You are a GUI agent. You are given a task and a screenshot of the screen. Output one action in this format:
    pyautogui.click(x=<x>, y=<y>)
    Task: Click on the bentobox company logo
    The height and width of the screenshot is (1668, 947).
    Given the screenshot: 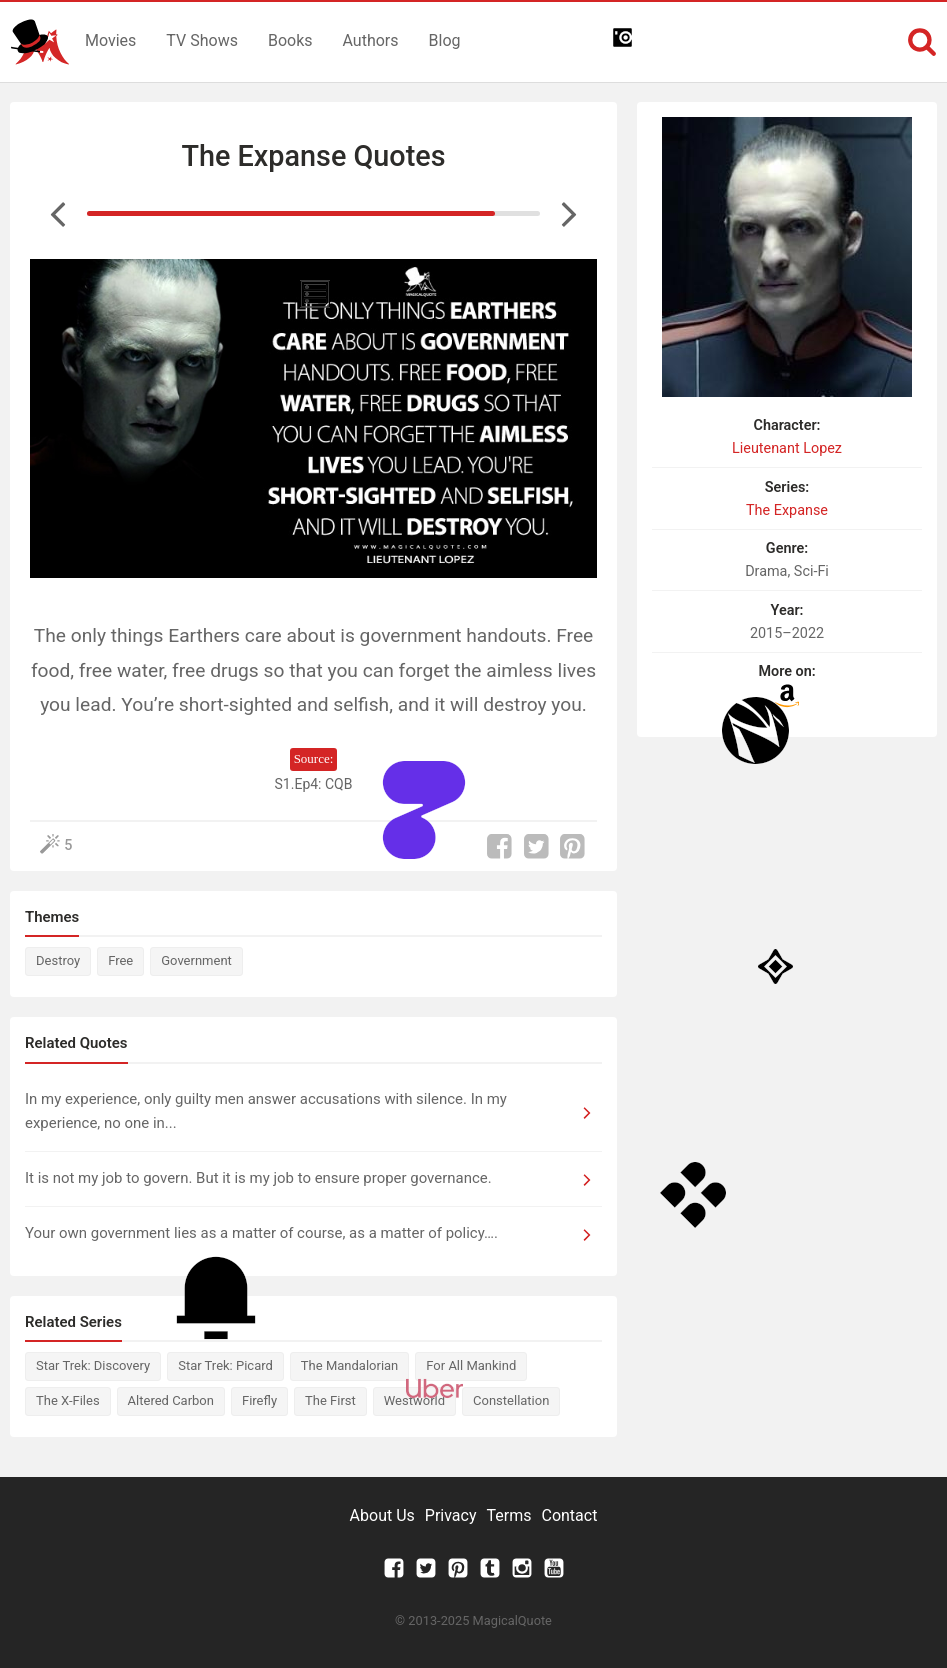 What is the action you would take?
    pyautogui.click(x=693, y=1195)
    